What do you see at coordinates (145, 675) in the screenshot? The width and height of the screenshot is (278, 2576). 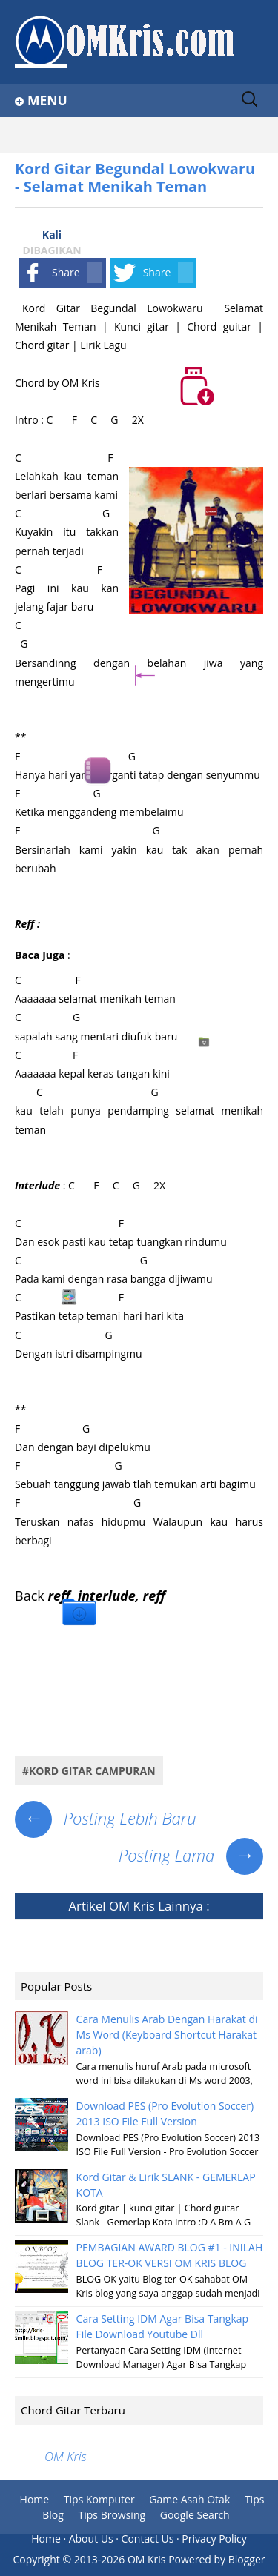 I see `go to the first item in a list or sequence` at bounding box center [145, 675].